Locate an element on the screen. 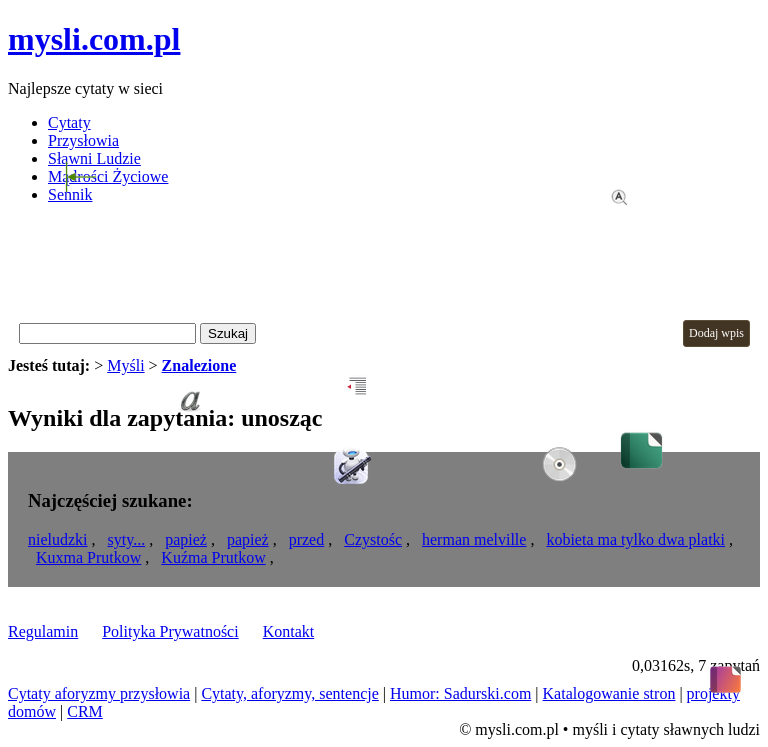  search for text or content is located at coordinates (619, 197).